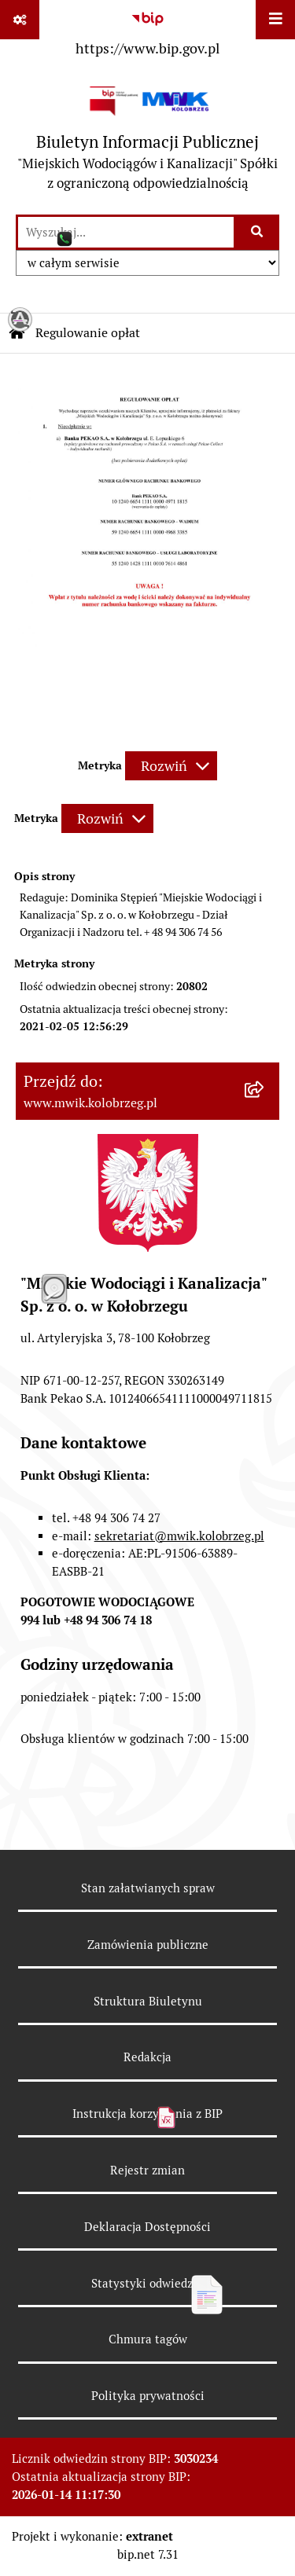 The width and height of the screenshot is (295, 2576). I want to click on open gnome disks utility, so click(54, 1289).